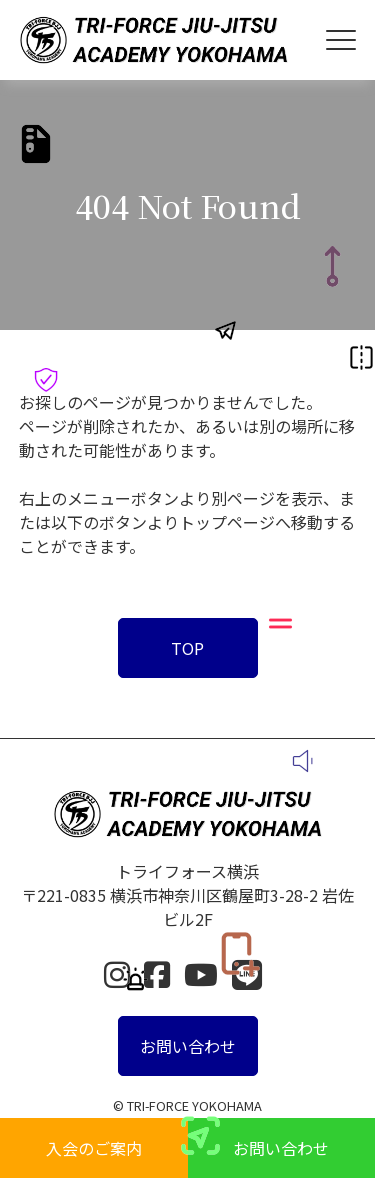 Image resolution: width=375 pixels, height=1178 pixels. I want to click on indicates urgent or high-priority notification, so click(135, 979).